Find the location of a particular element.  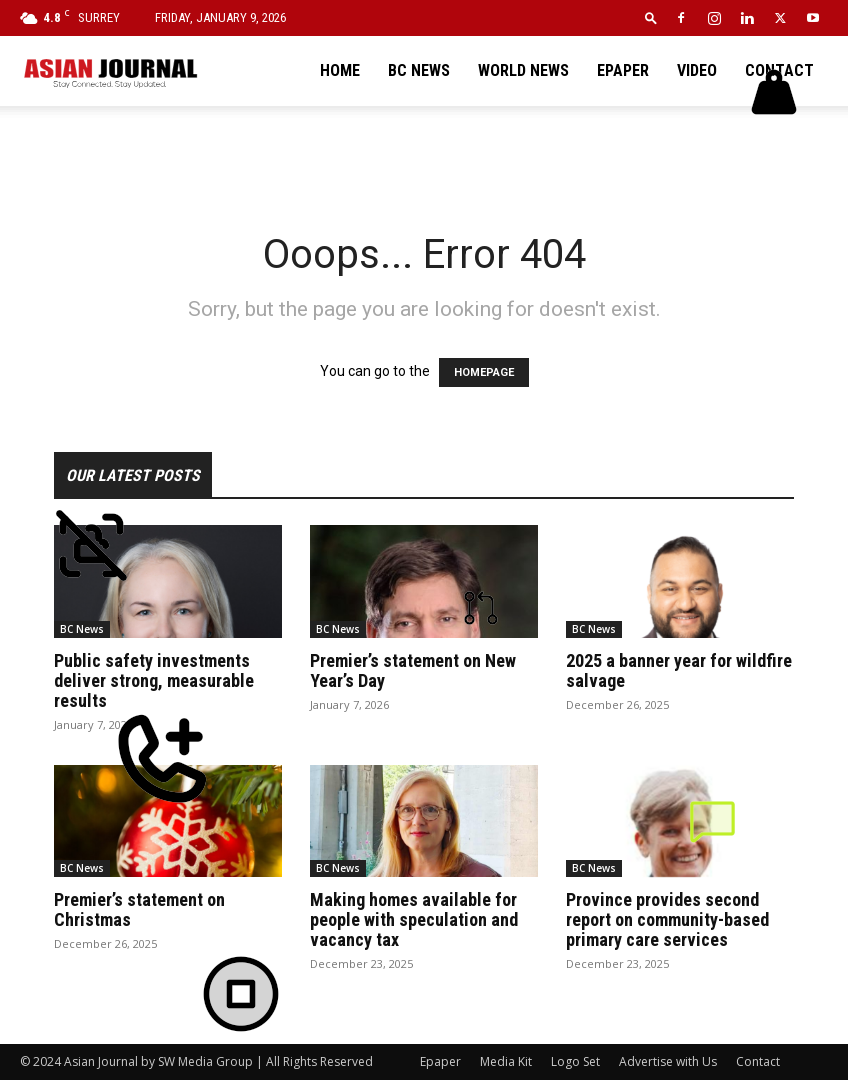

create a new pull request is located at coordinates (481, 608).